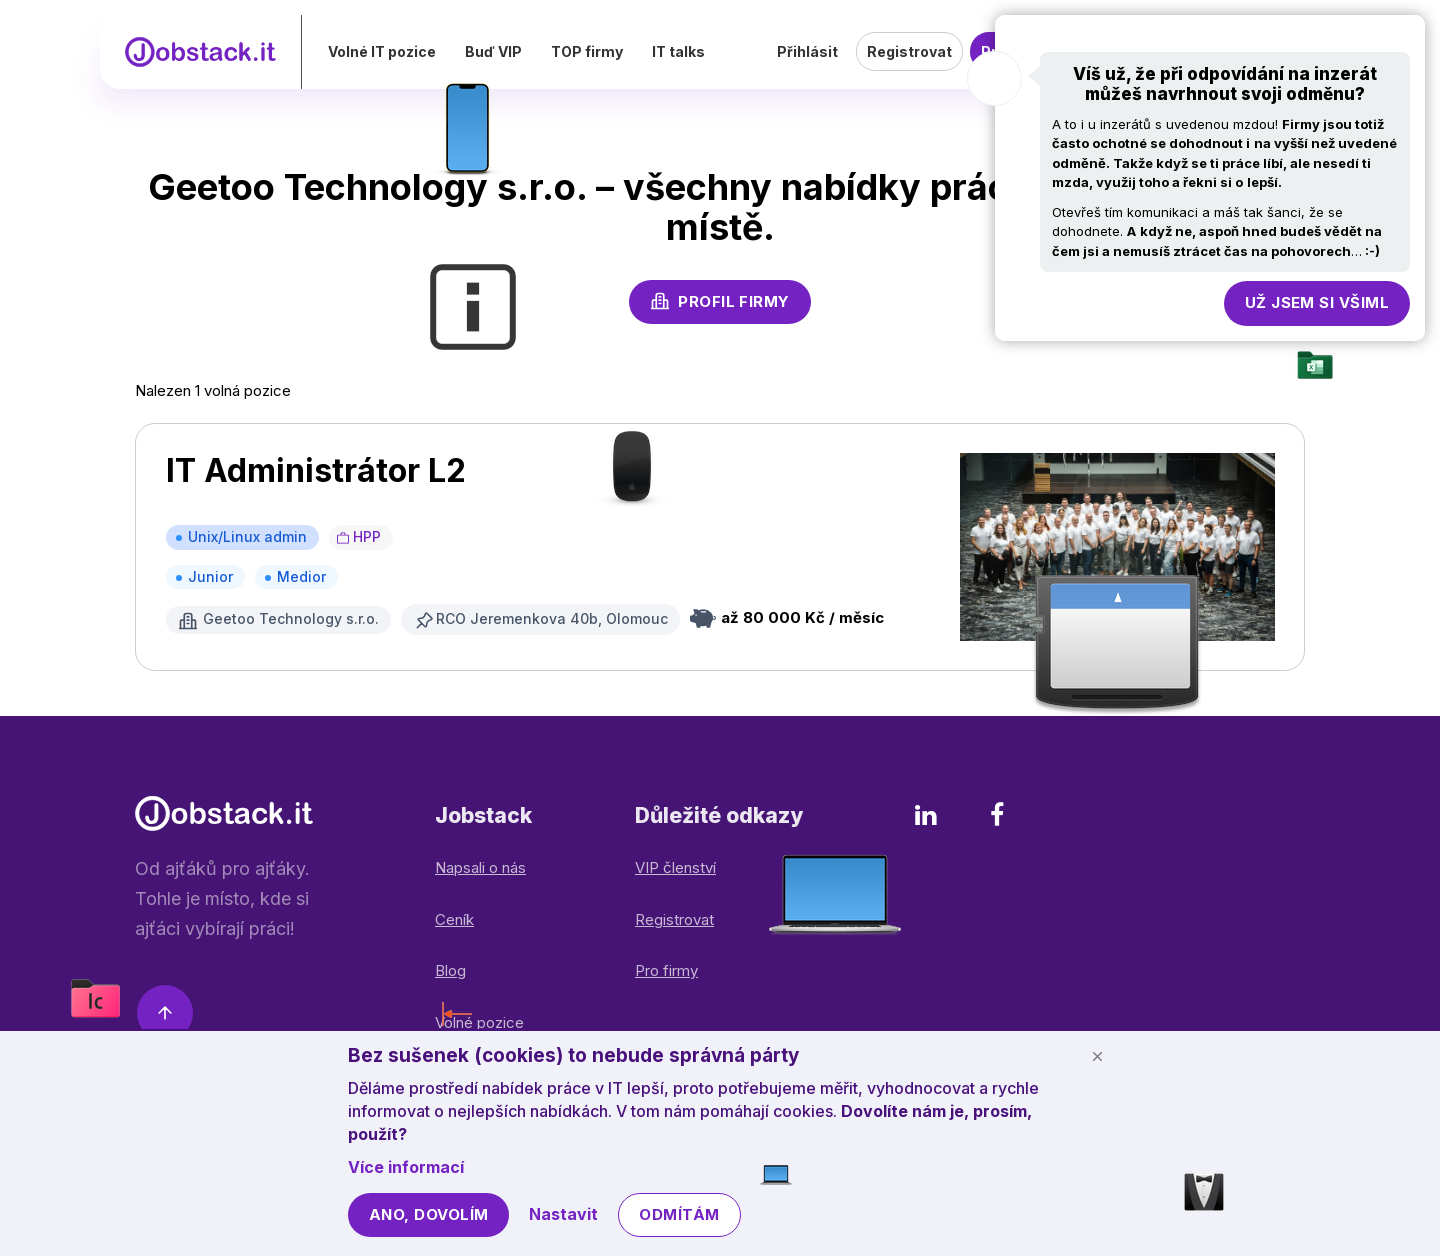  What do you see at coordinates (467, 129) in the screenshot?
I see `iPhone 14 device icon` at bounding box center [467, 129].